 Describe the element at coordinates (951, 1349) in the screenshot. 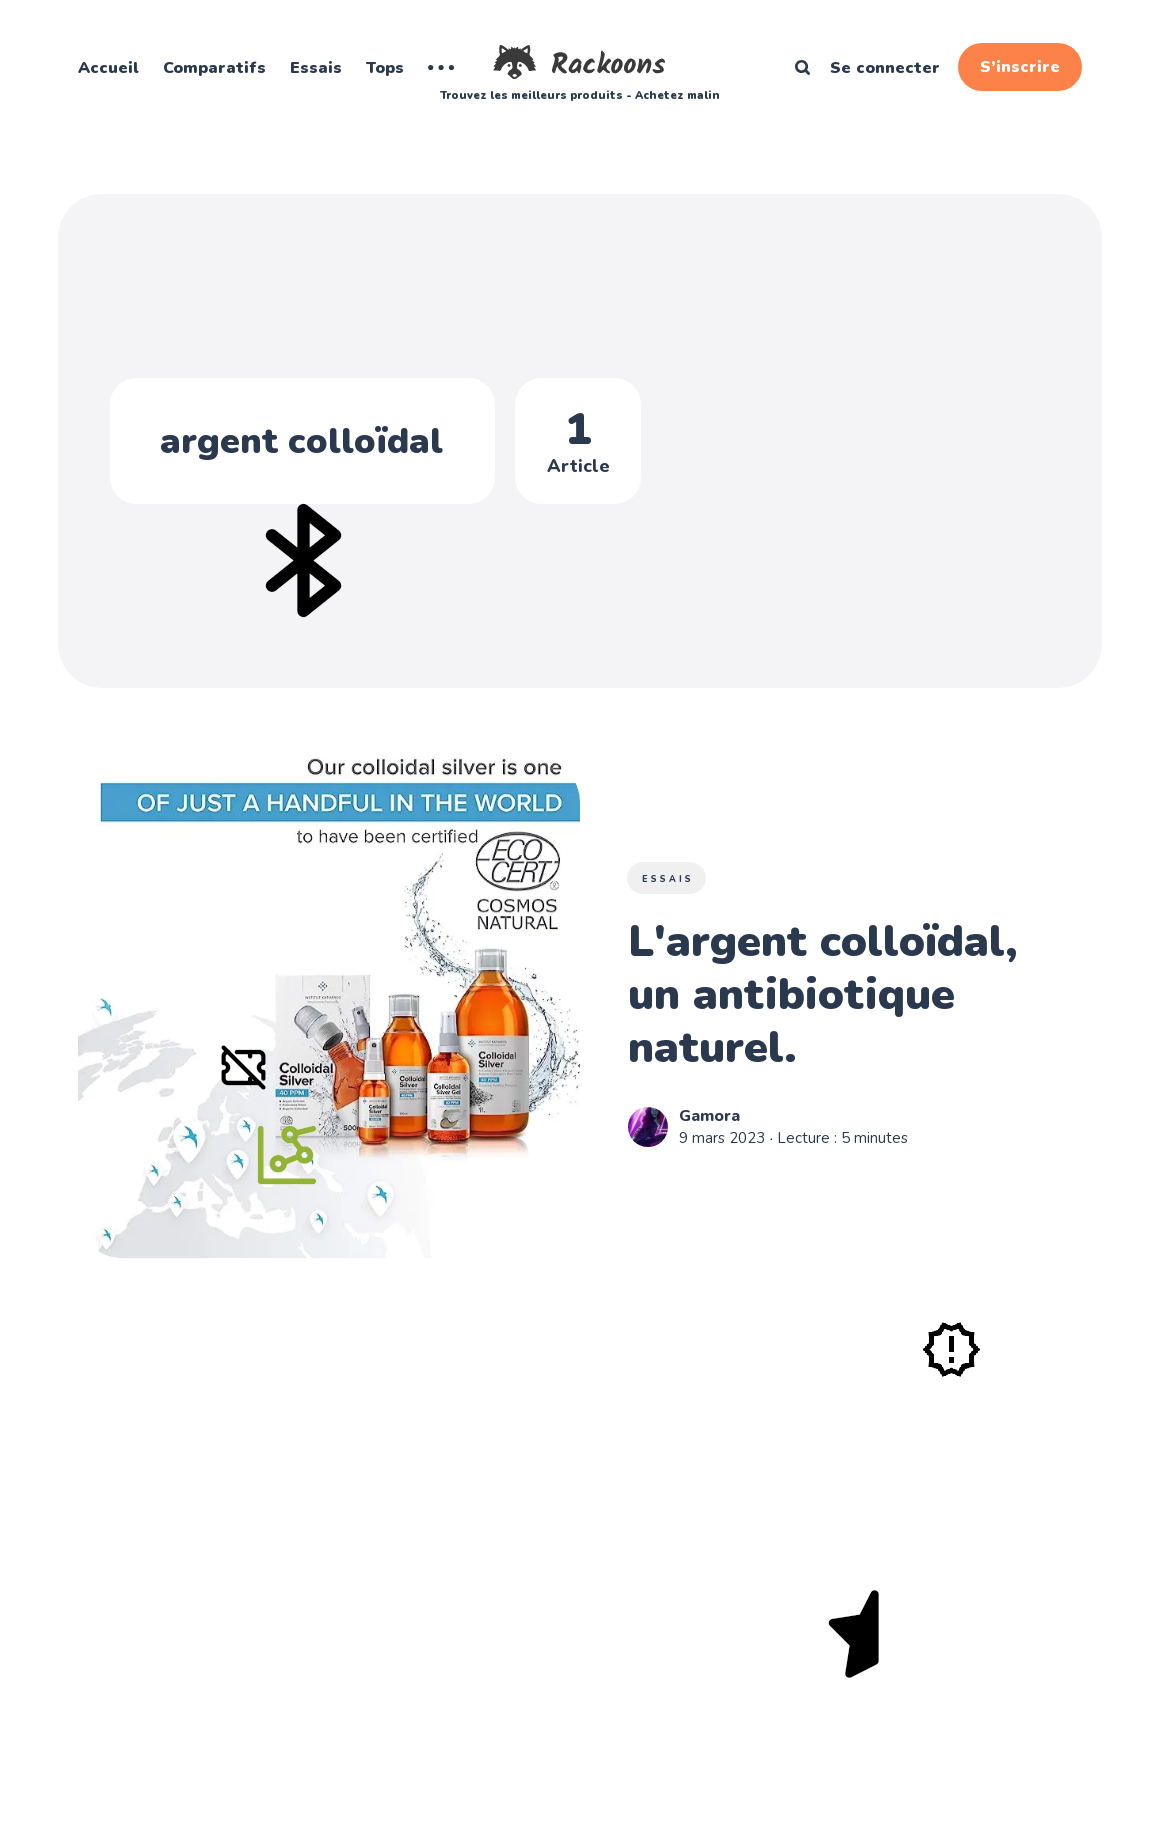

I see `indicates new or recently added content` at that location.